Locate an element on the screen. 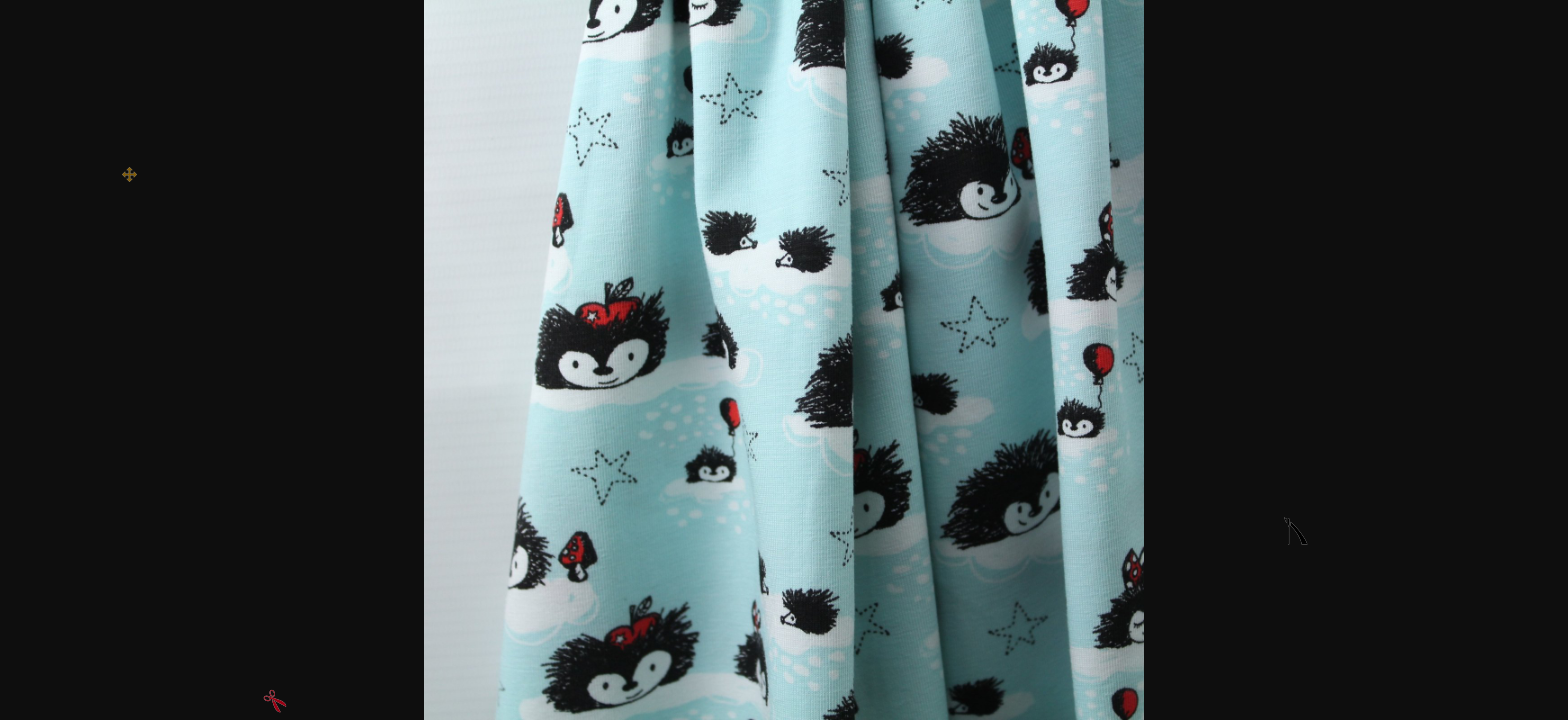 This screenshot has width=1568, height=720. equip or select bow weapon is located at coordinates (1292, 530).